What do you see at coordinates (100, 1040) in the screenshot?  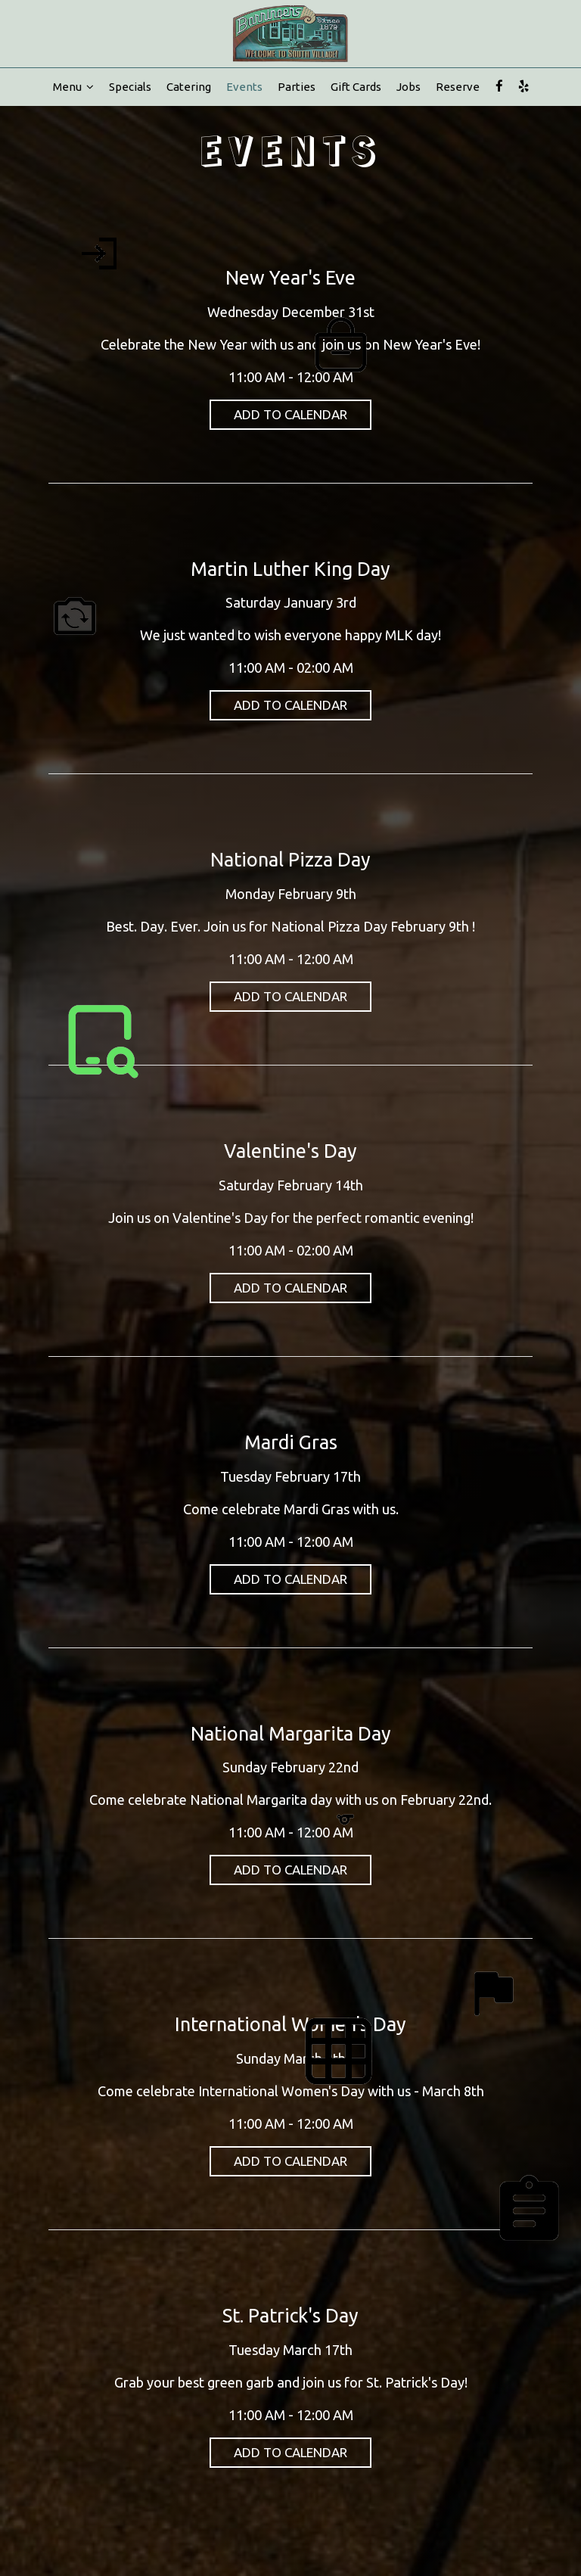 I see `search for content on iPad` at bounding box center [100, 1040].